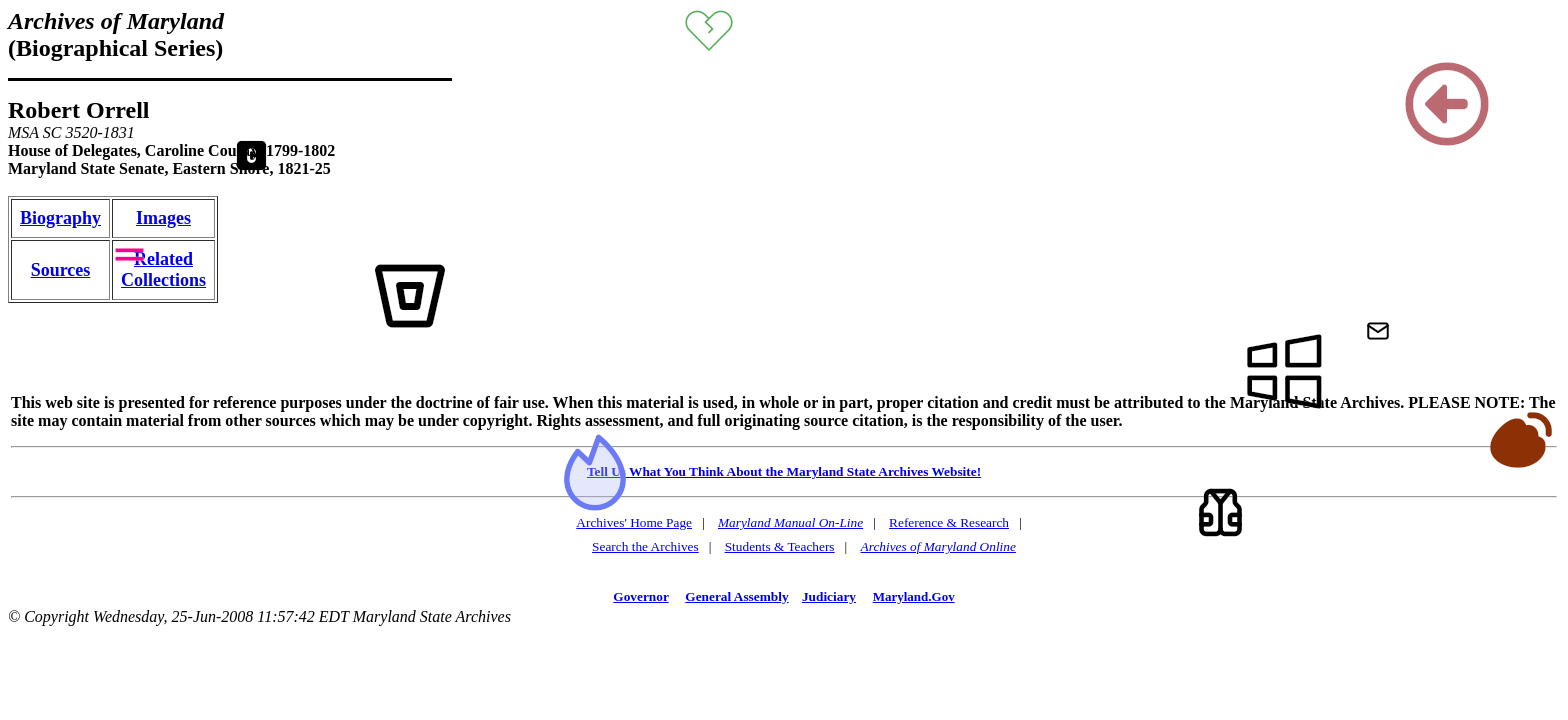 The height and width of the screenshot is (720, 1568). What do you see at coordinates (251, 155) in the screenshot?
I see `indicates a "C" grade or rating` at bounding box center [251, 155].